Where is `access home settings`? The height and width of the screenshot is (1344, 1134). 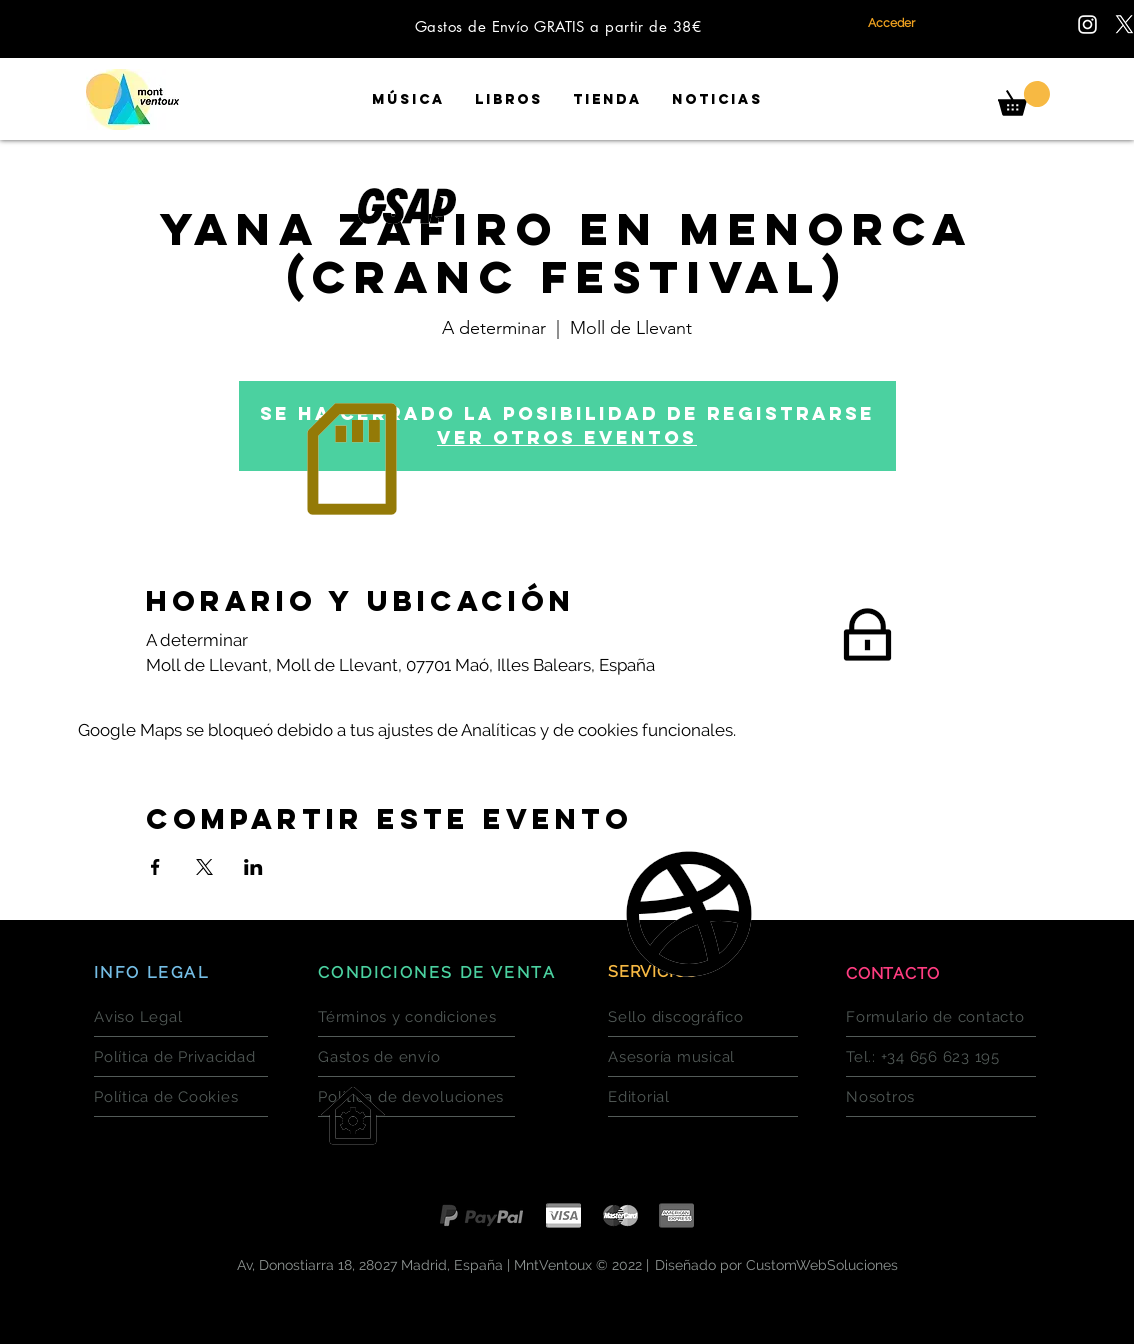
access home settings is located at coordinates (353, 1118).